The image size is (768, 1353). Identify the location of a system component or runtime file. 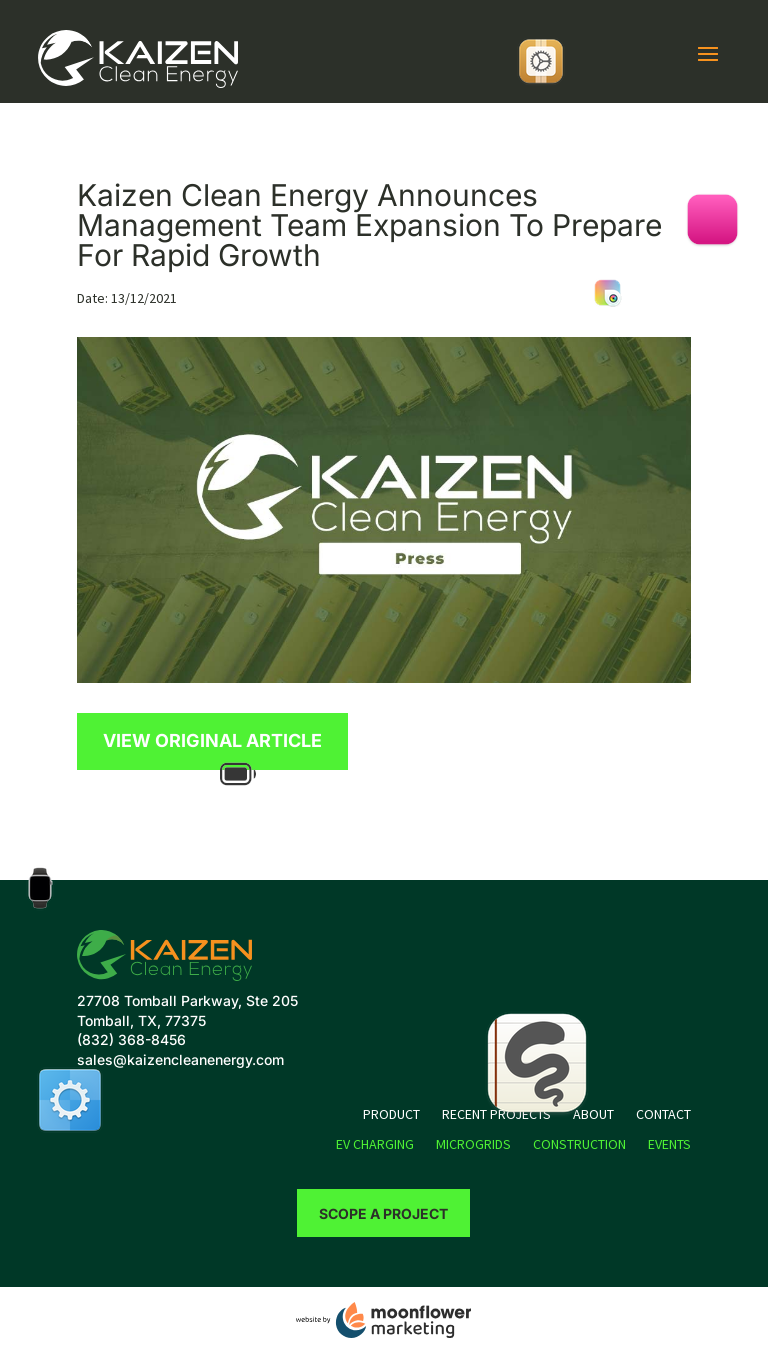
(541, 62).